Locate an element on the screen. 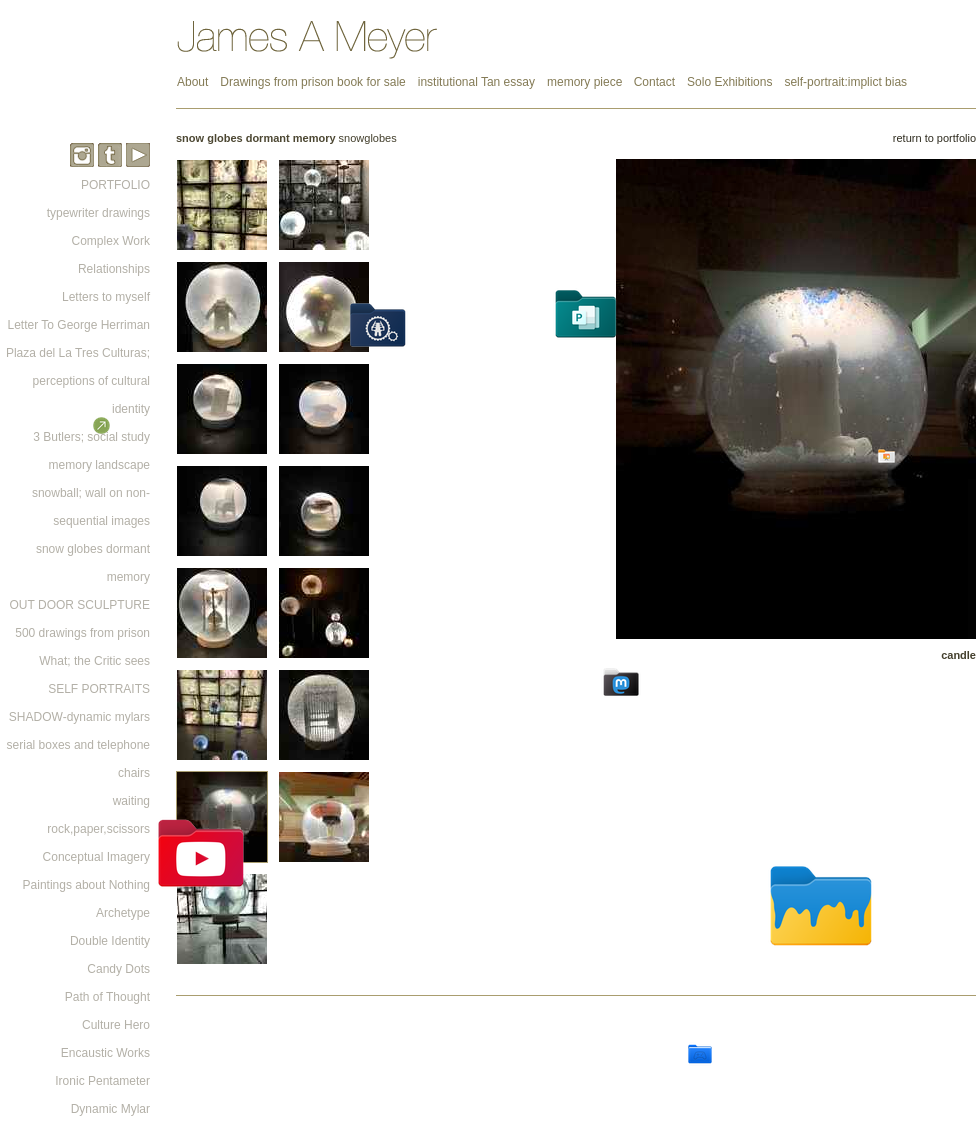 The height and width of the screenshot is (1139, 976). open folder containing downloaded youtube videos is located at coordinates (200, 855).